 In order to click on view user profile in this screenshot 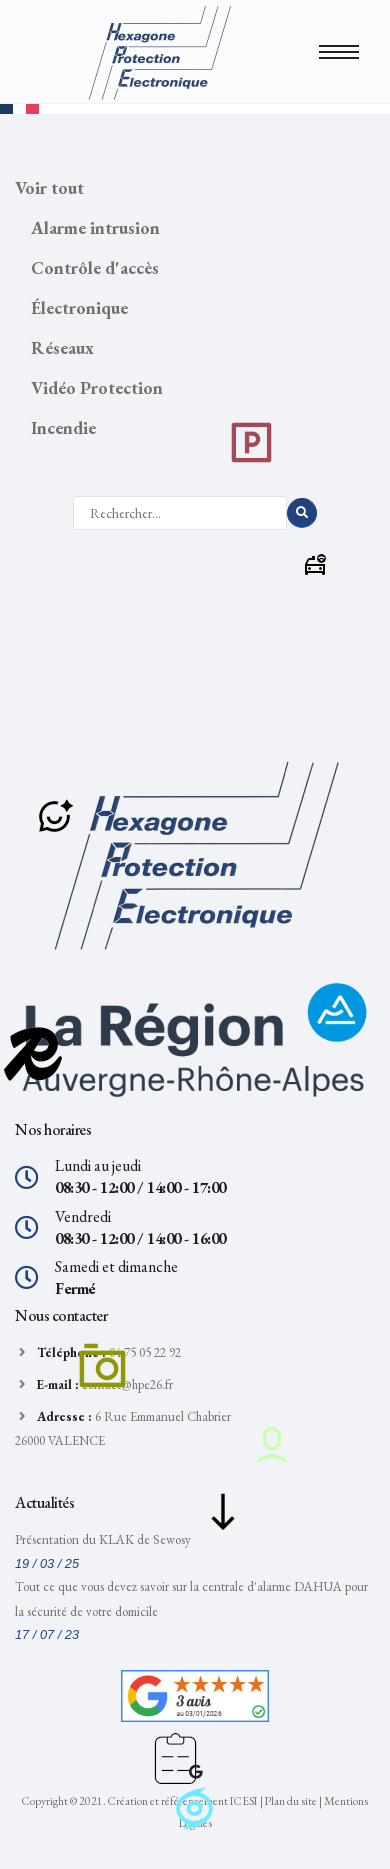, I will do `click(272, 1445)`.